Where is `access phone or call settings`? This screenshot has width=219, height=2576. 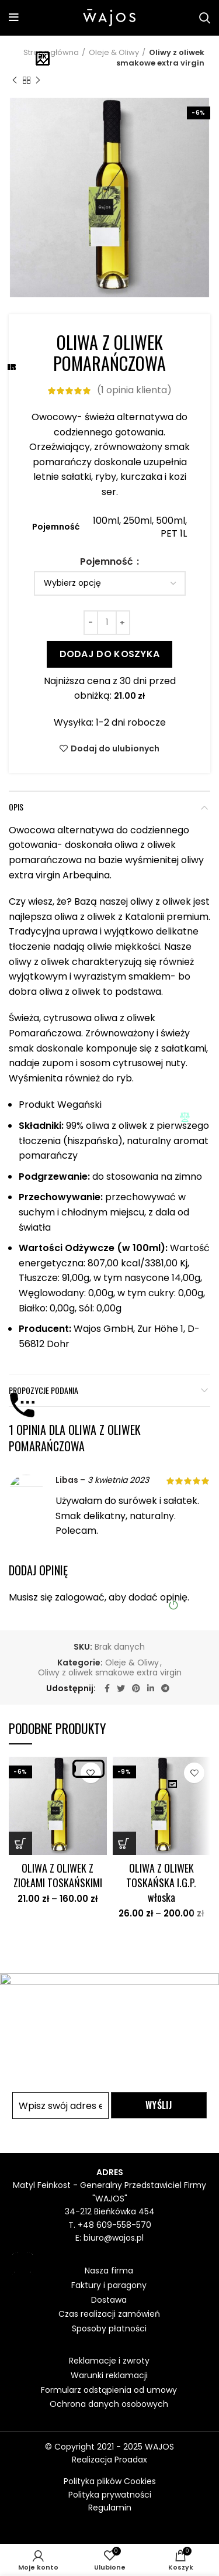 access phone or call settings is located at coordinates (22, 1405).